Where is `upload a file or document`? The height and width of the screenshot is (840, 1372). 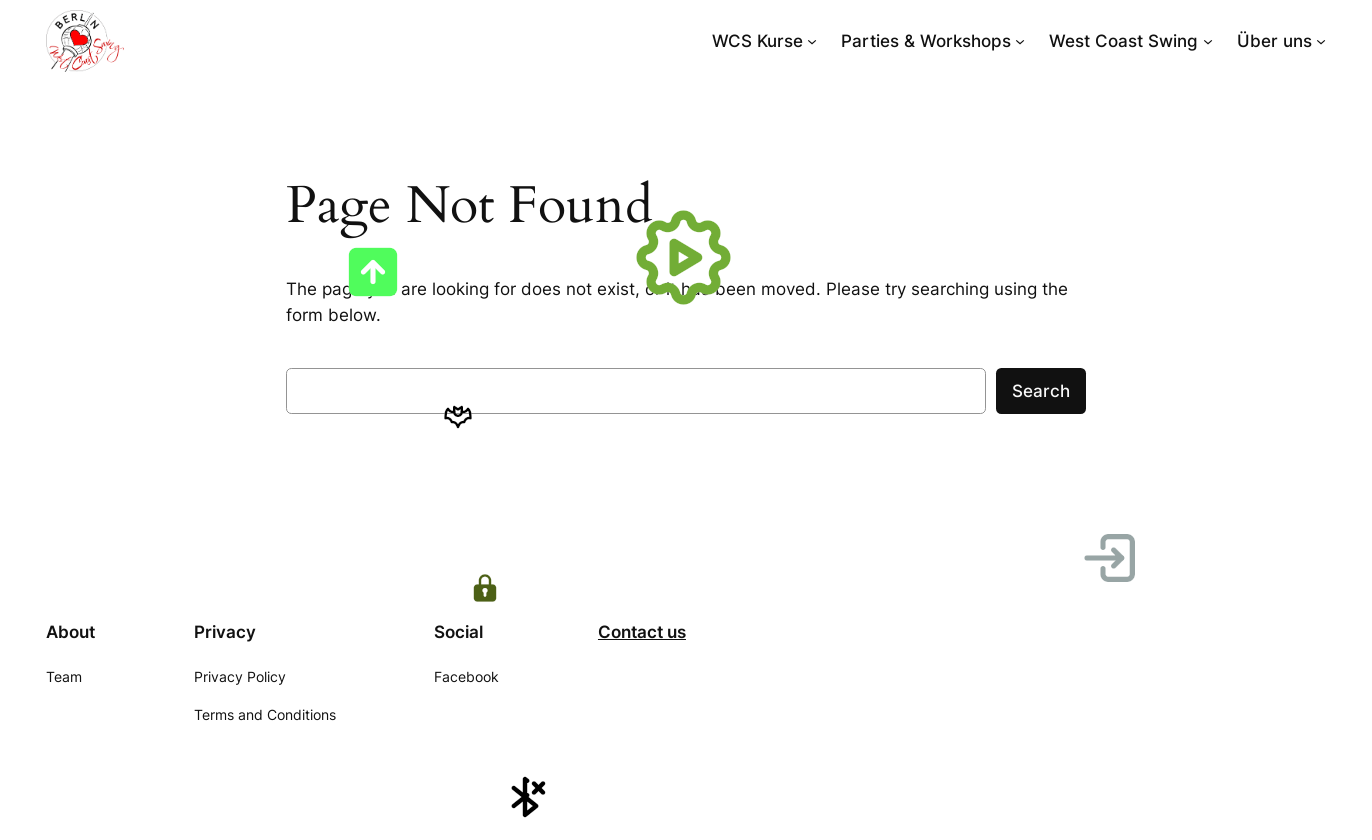
upload a file or document is located at coordinates (373, 272).